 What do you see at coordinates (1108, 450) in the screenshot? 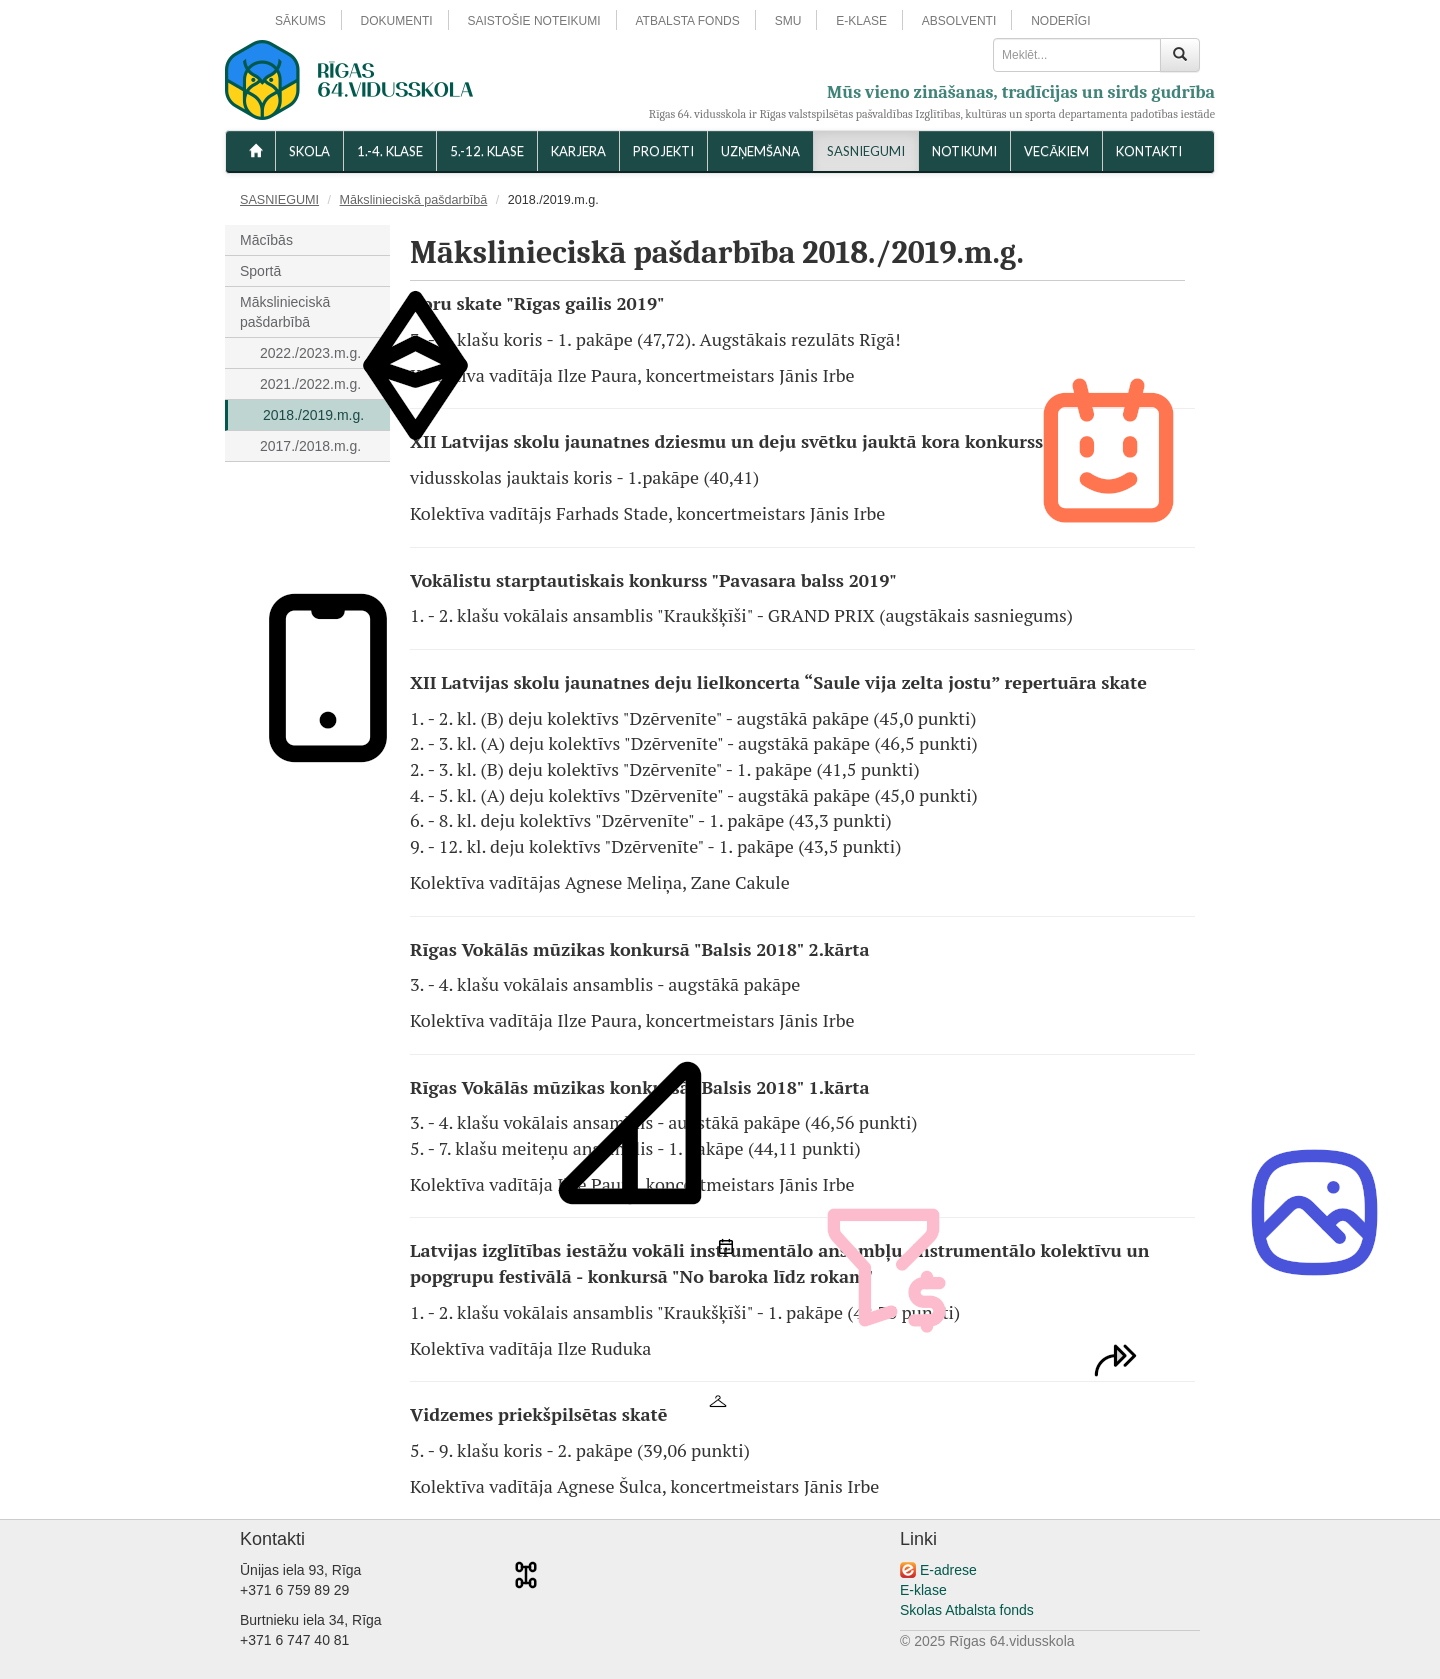
I see `access AI assistant or chatbot` at bounding box center [1108, 450].